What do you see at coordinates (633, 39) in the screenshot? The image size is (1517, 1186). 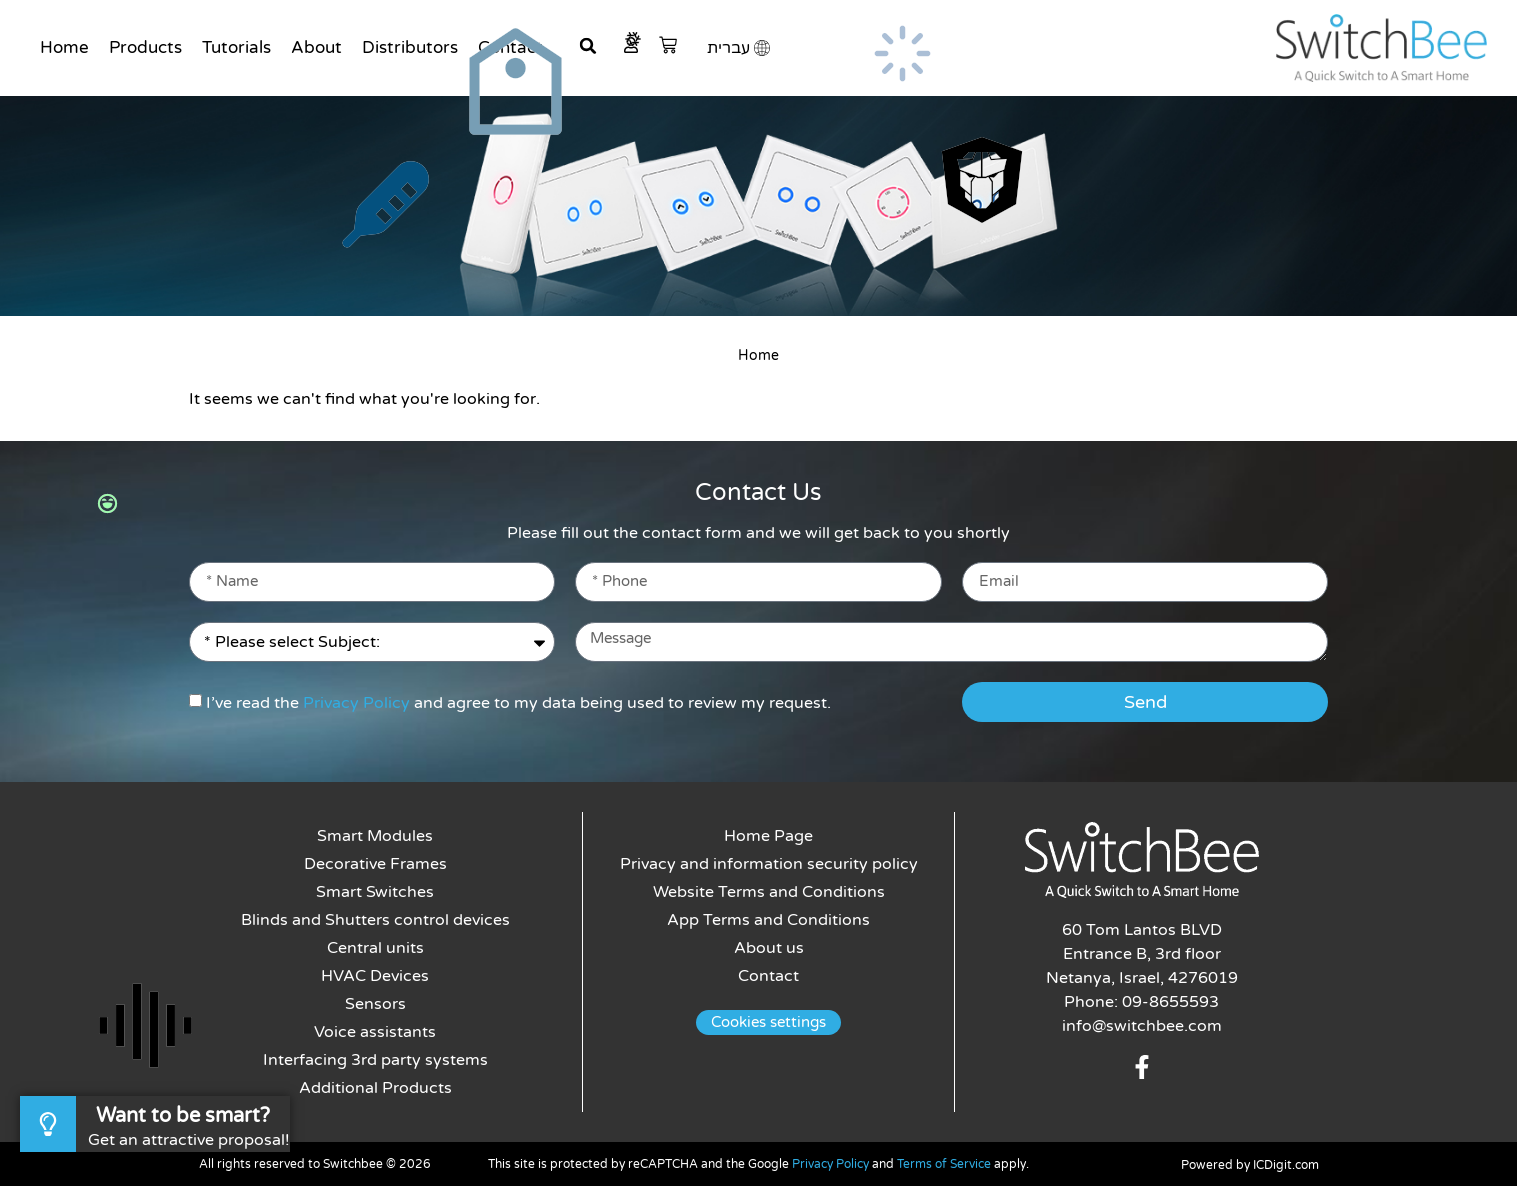 I see `NixOS Linux distribution logo` at bounding box center [633, 39].